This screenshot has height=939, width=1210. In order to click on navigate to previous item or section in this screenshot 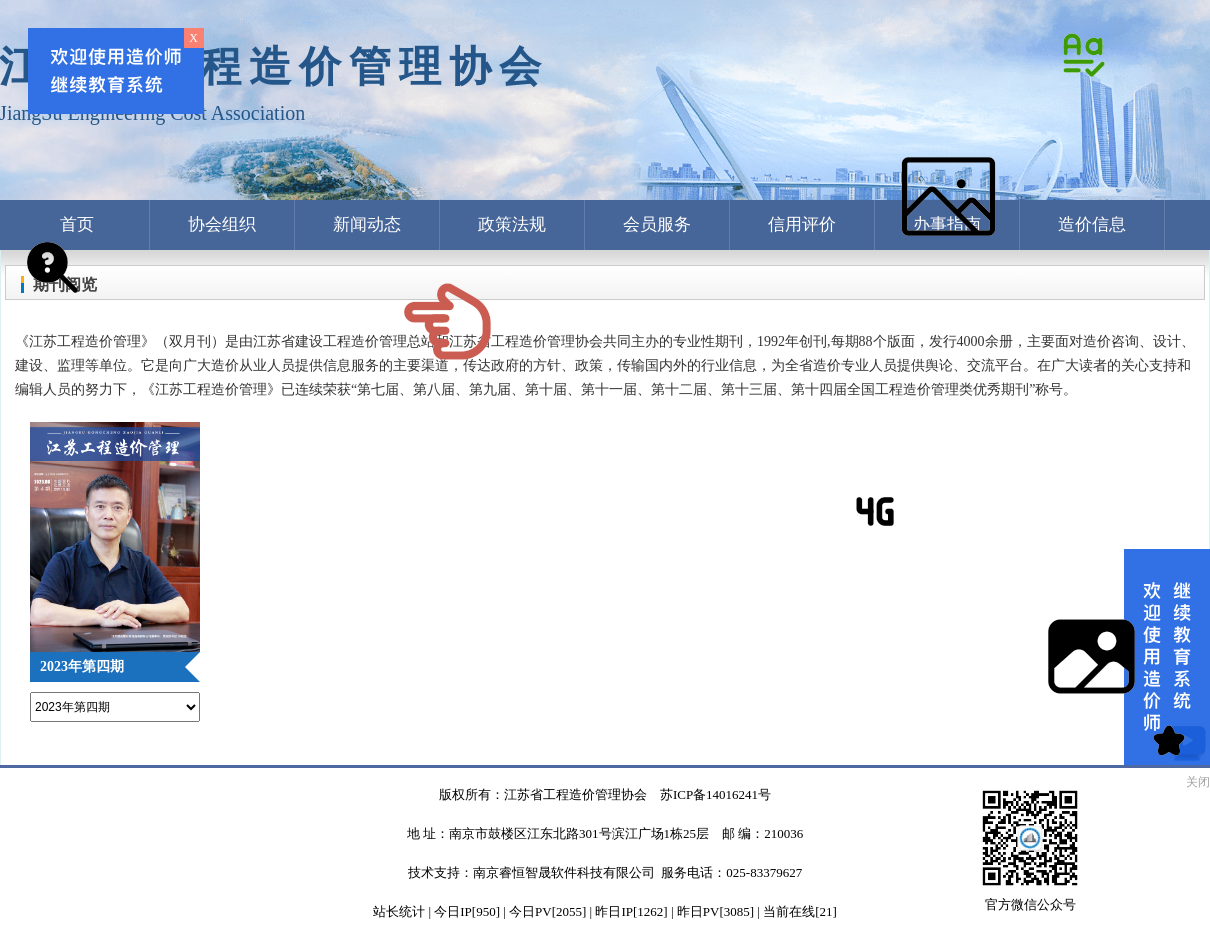, I will do `click(449, 322)`.